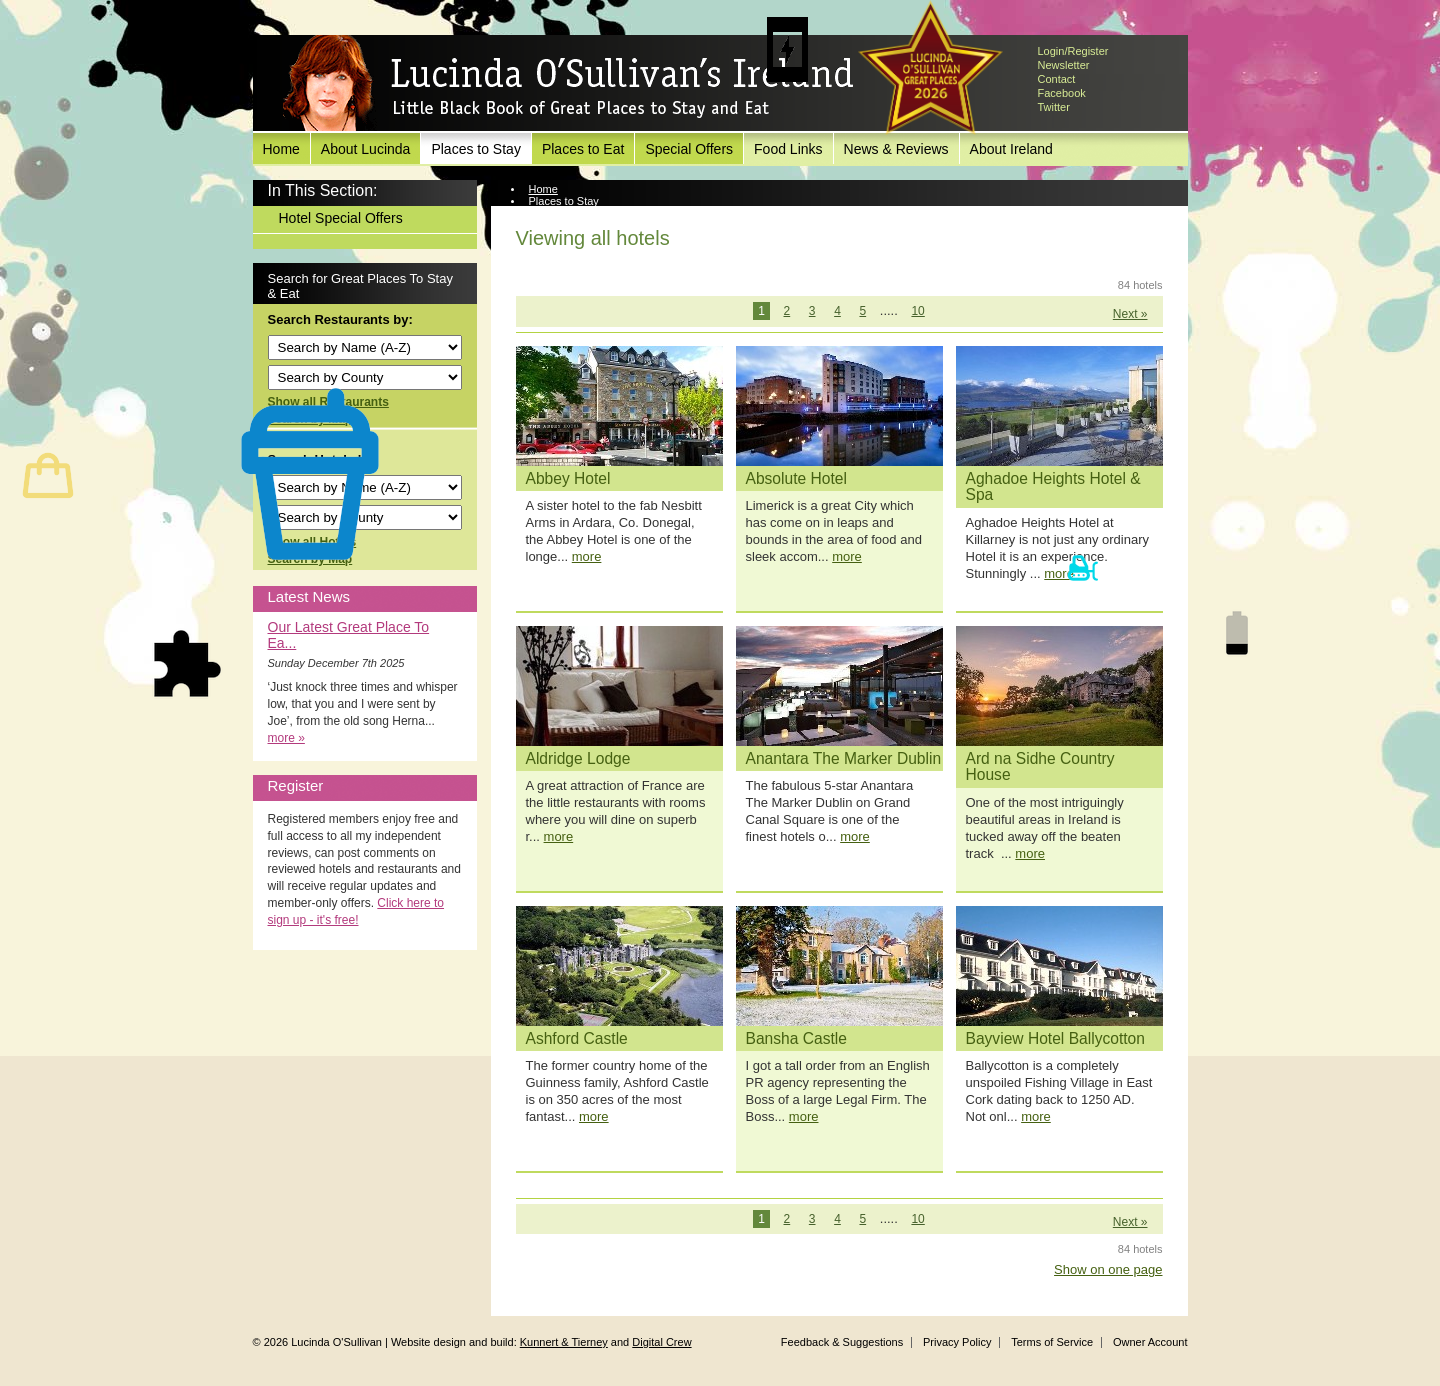 This screenshot has height=1386, width=1440. Describe the element at coordinates (186, 665) in the screenshot. I see `manage browser extensions` at that location.